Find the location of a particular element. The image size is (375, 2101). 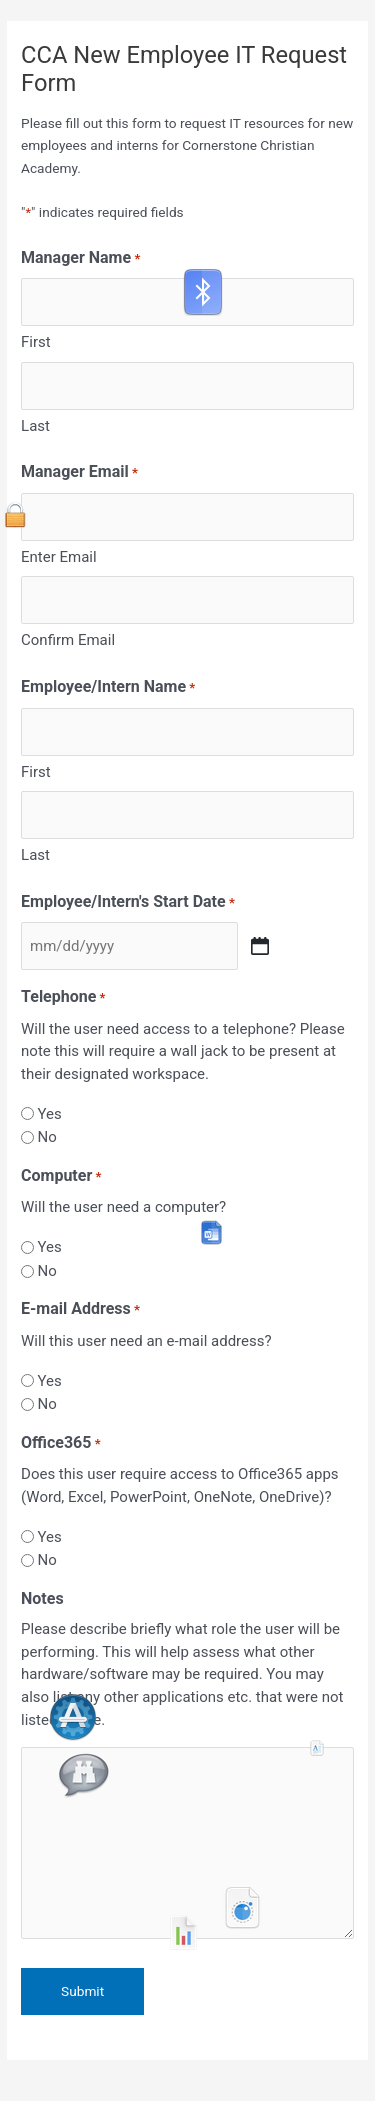

open an opendocument chart file is located at coordinates (183, 1932).